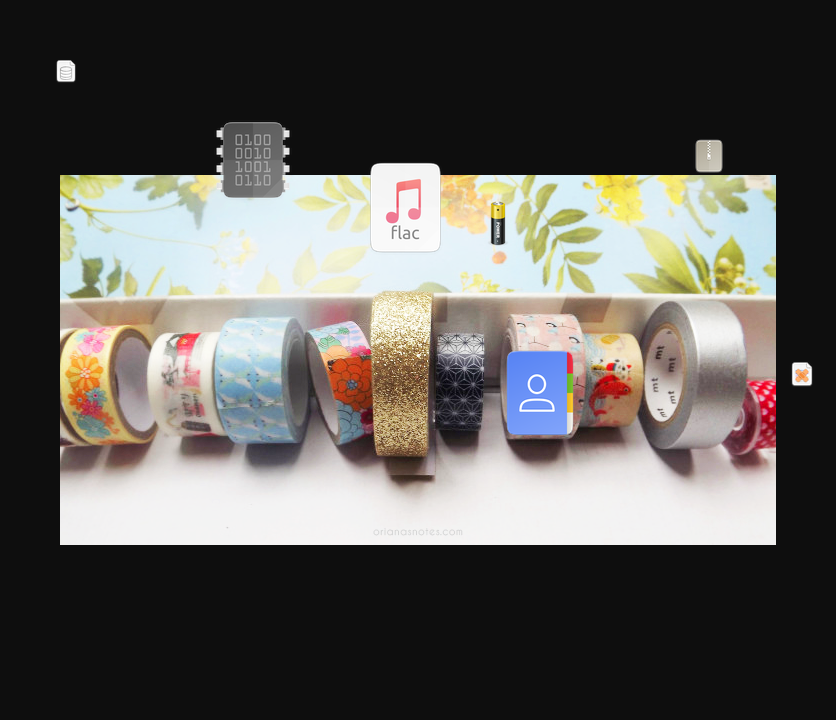  I want to click on sqlite3 database file, so click(66, 71).